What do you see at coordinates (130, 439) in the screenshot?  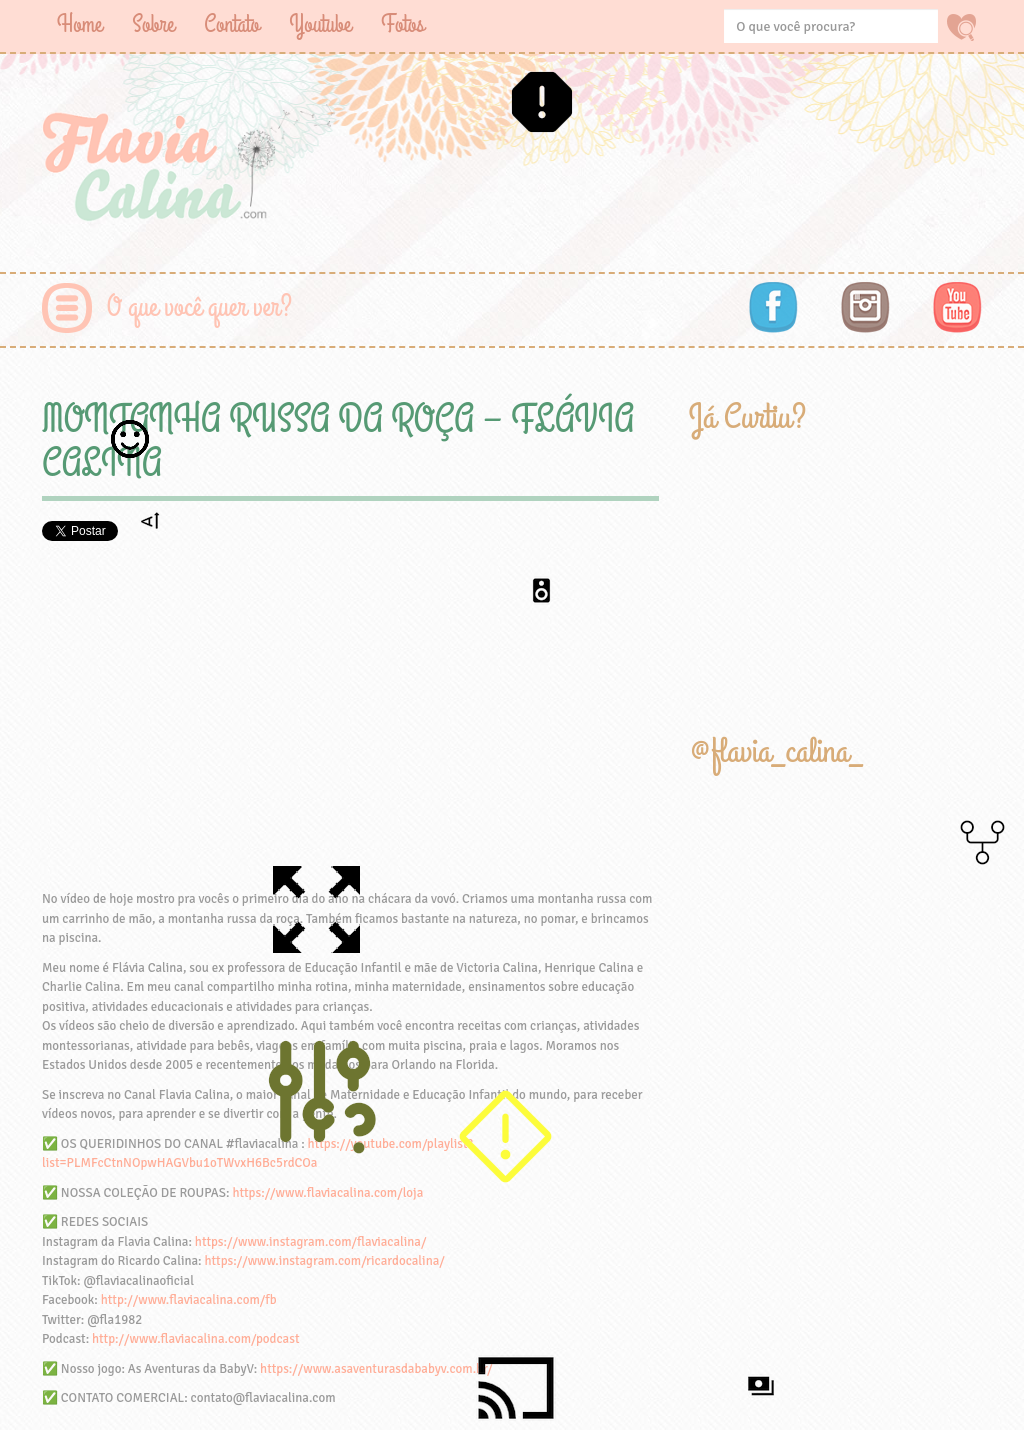 I see `add an emoji or reaction to a message` at bounding box center [130, 439].